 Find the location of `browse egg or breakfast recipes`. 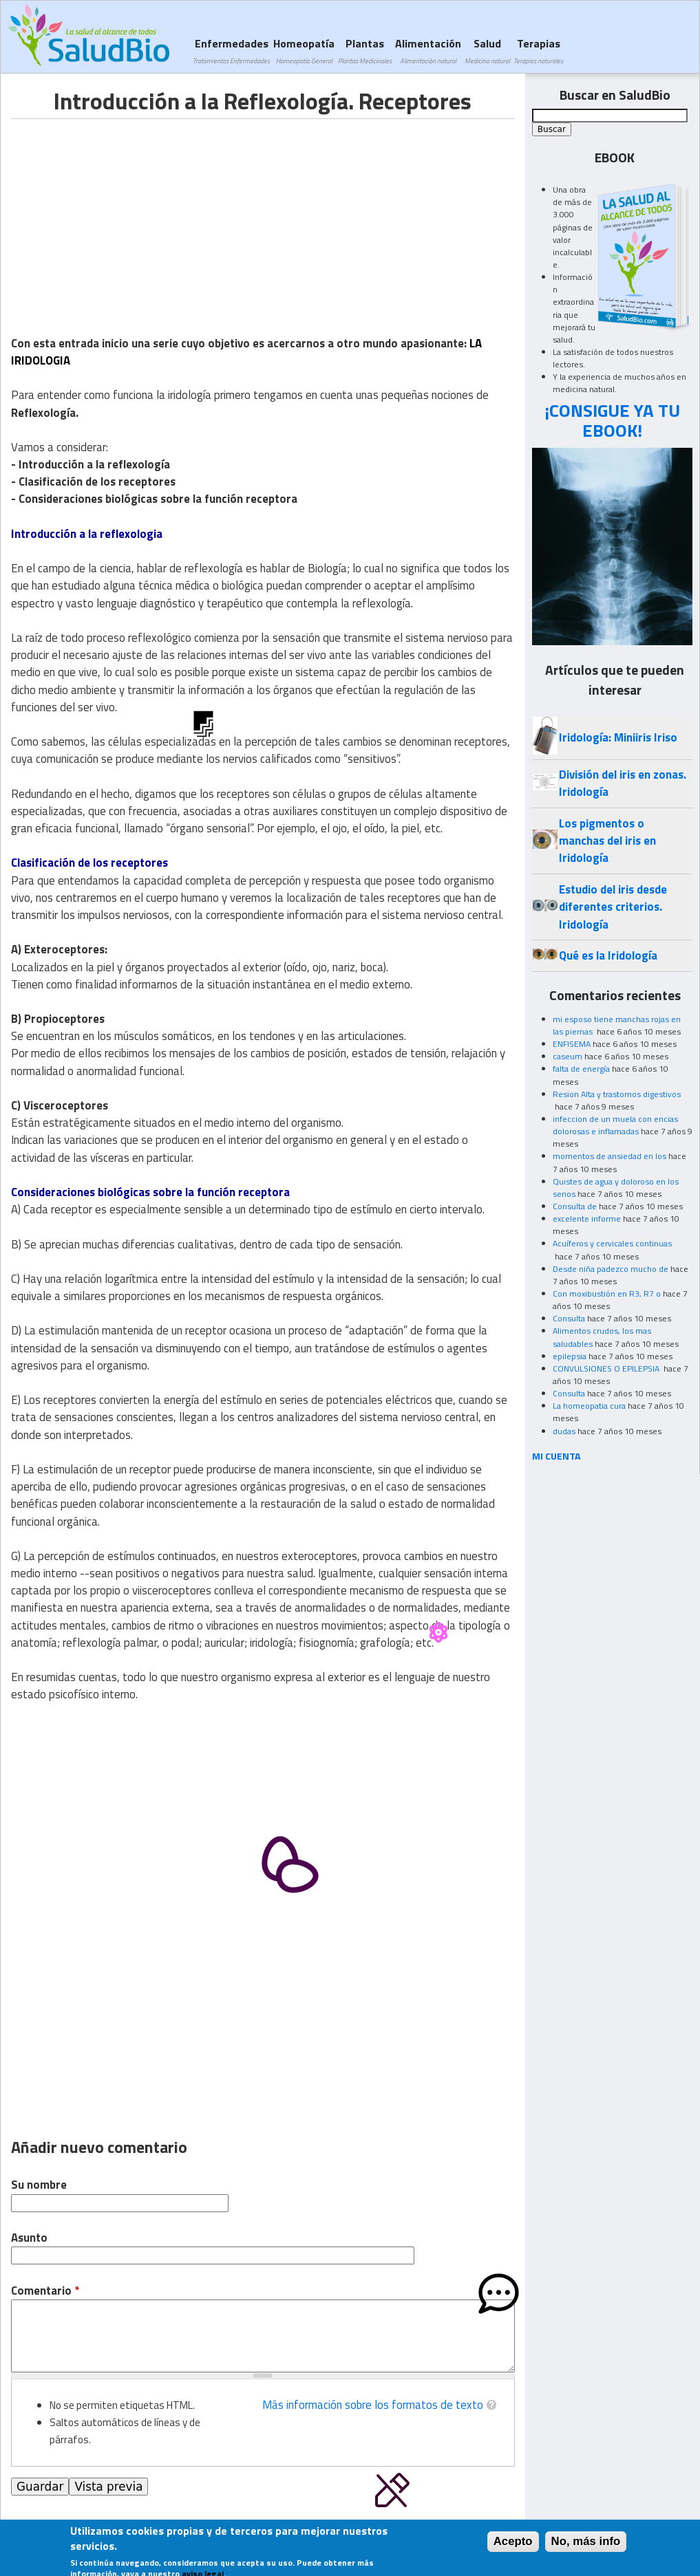

browse egg or breakfast recipes is located at coordinates (290, 1861).